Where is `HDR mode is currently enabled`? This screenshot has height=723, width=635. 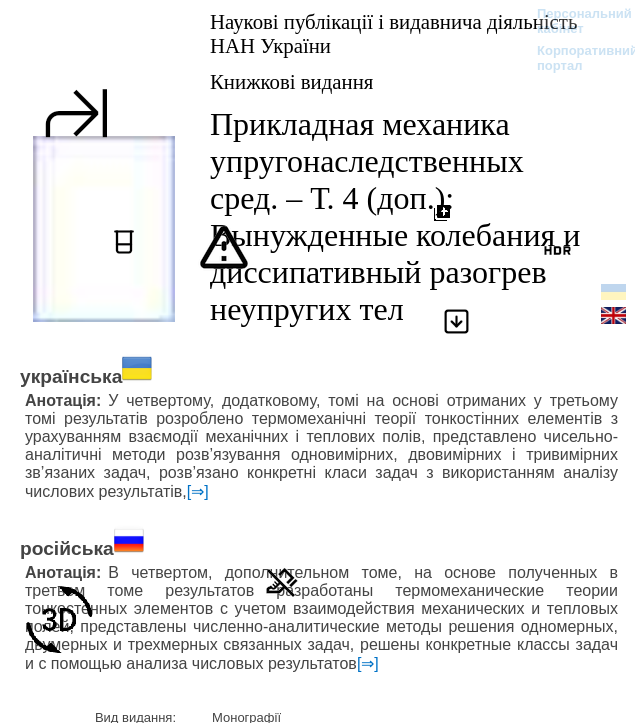 HDR mode is currently enabled is located at coordinates (557, 250).